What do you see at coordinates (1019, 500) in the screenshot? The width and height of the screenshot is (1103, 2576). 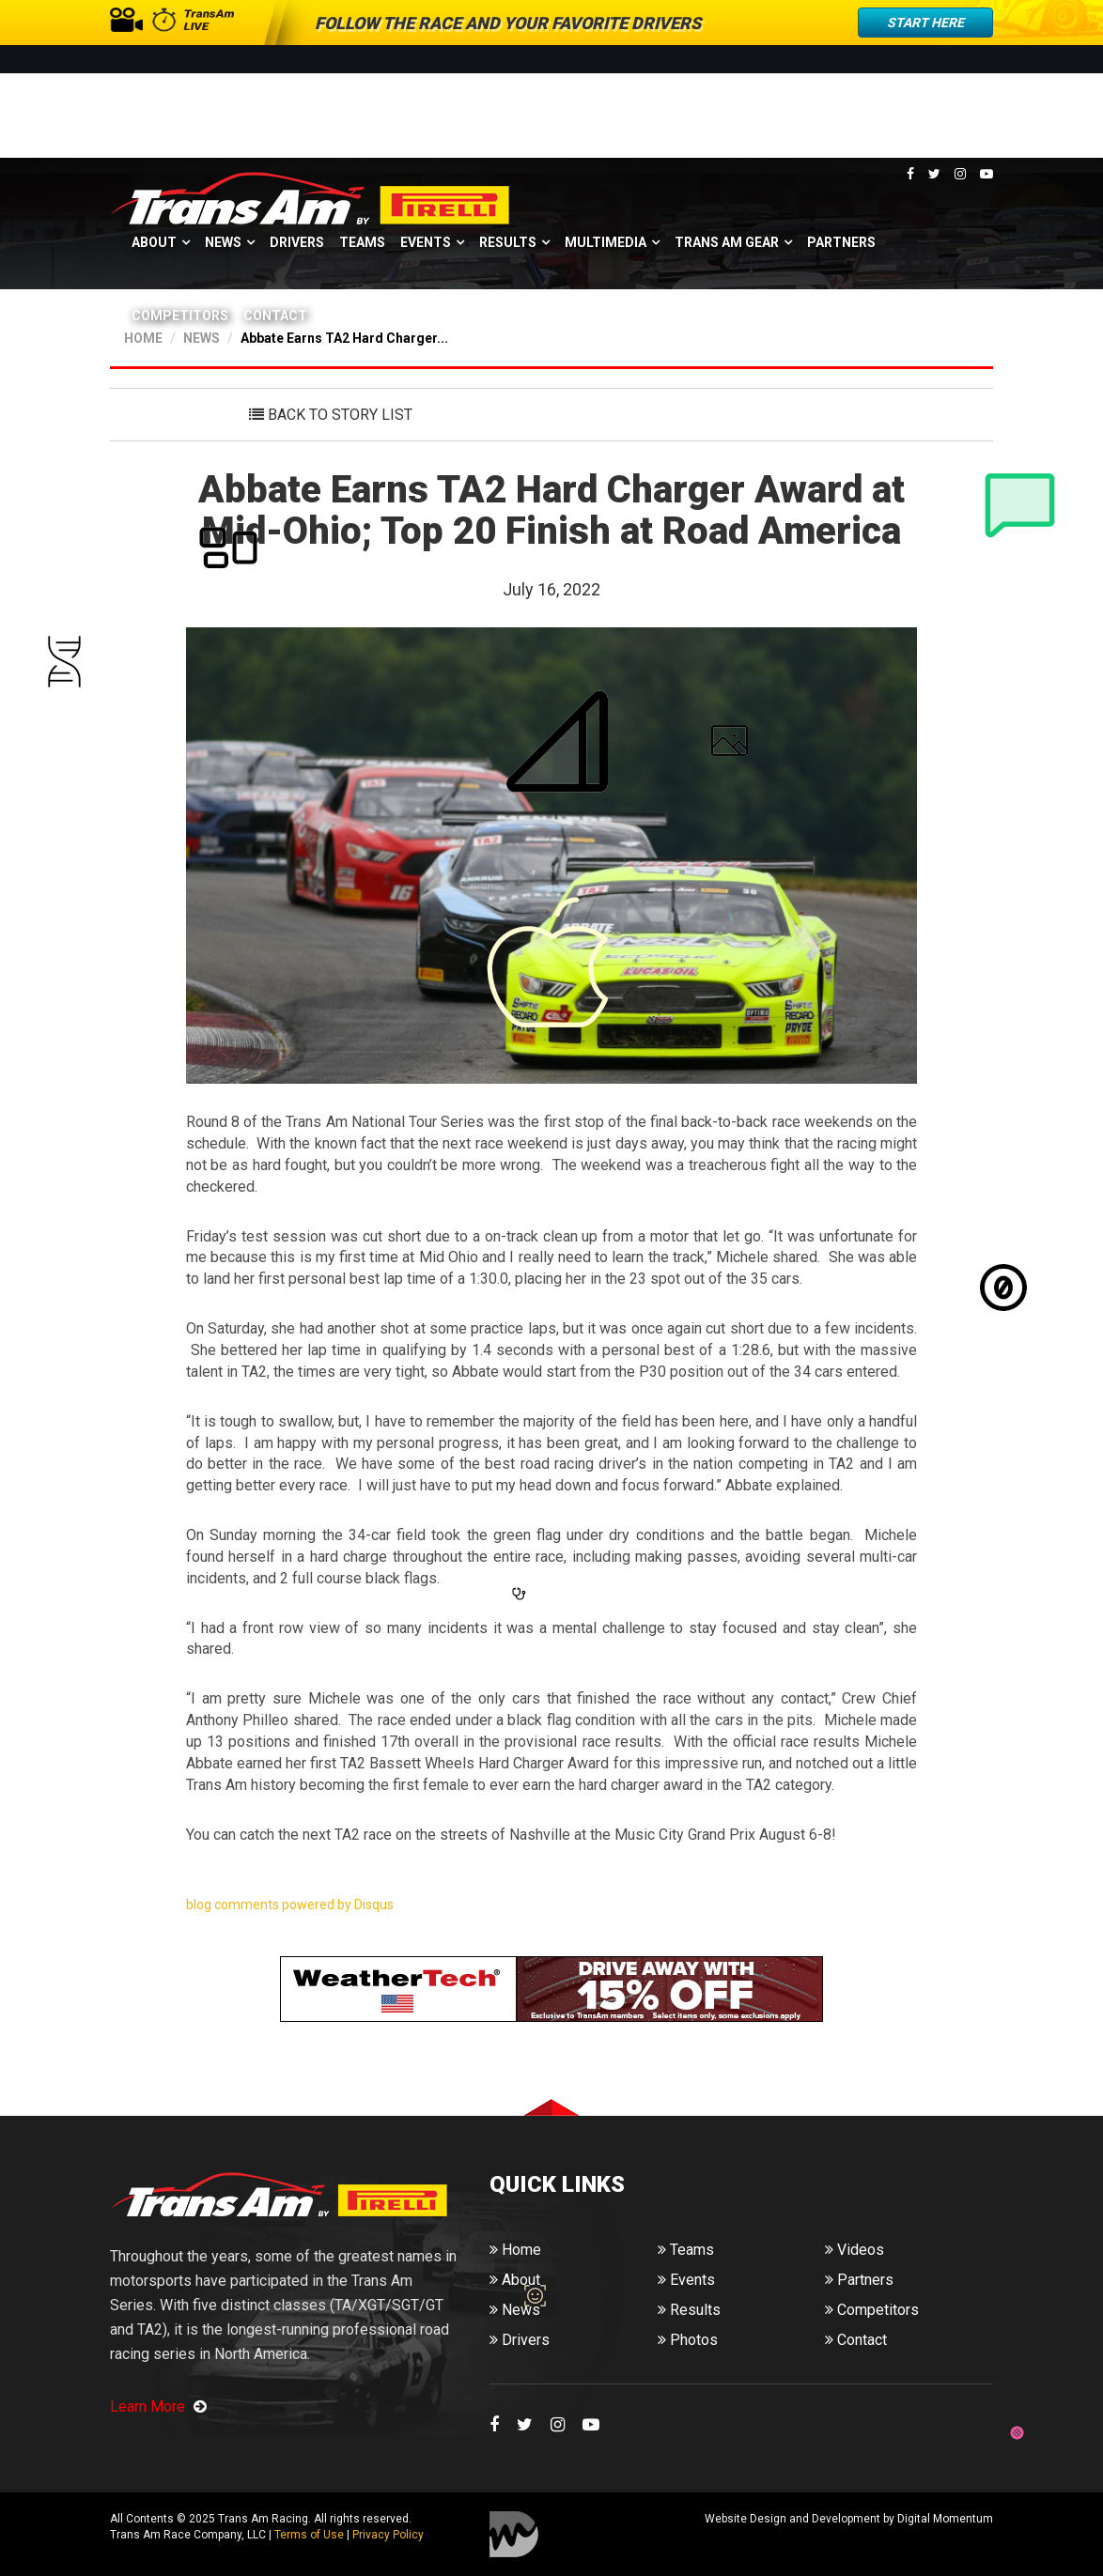 I see `open chat or messaging` at bounding box center [1019, 500].